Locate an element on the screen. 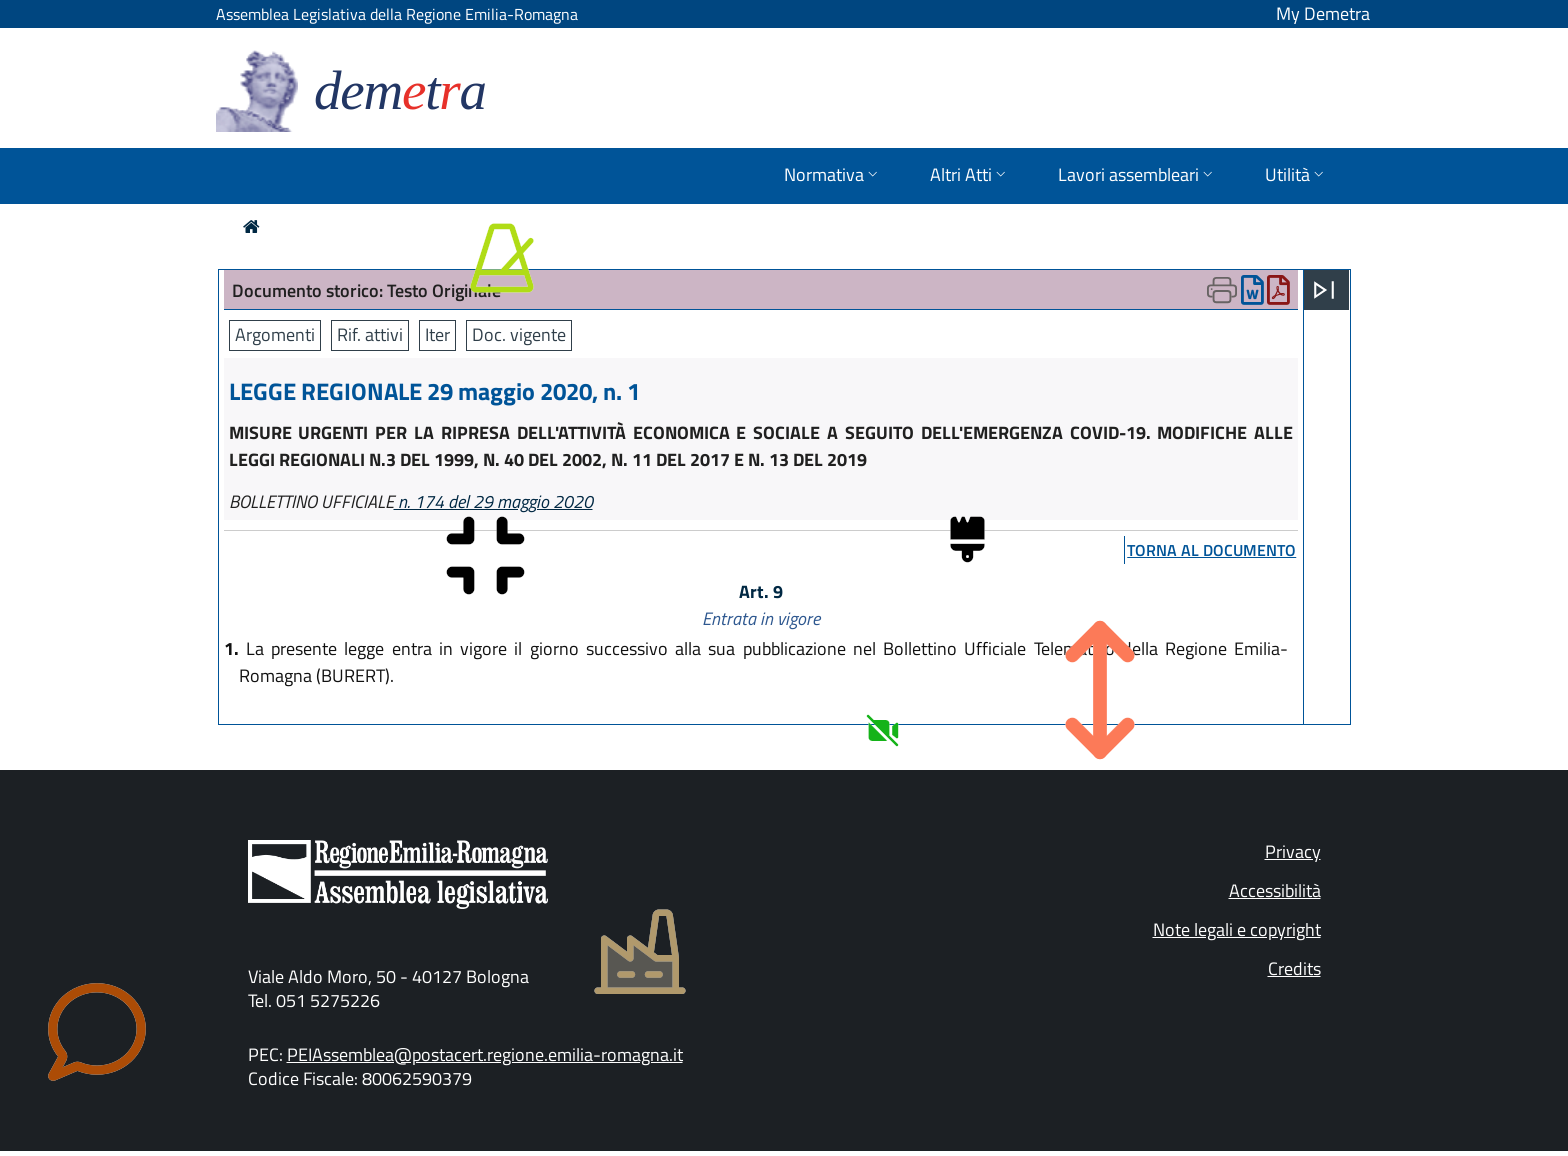 The height and width of the screenshot is (1156, 1568). open comments section is located at coordinates (97, 1032).